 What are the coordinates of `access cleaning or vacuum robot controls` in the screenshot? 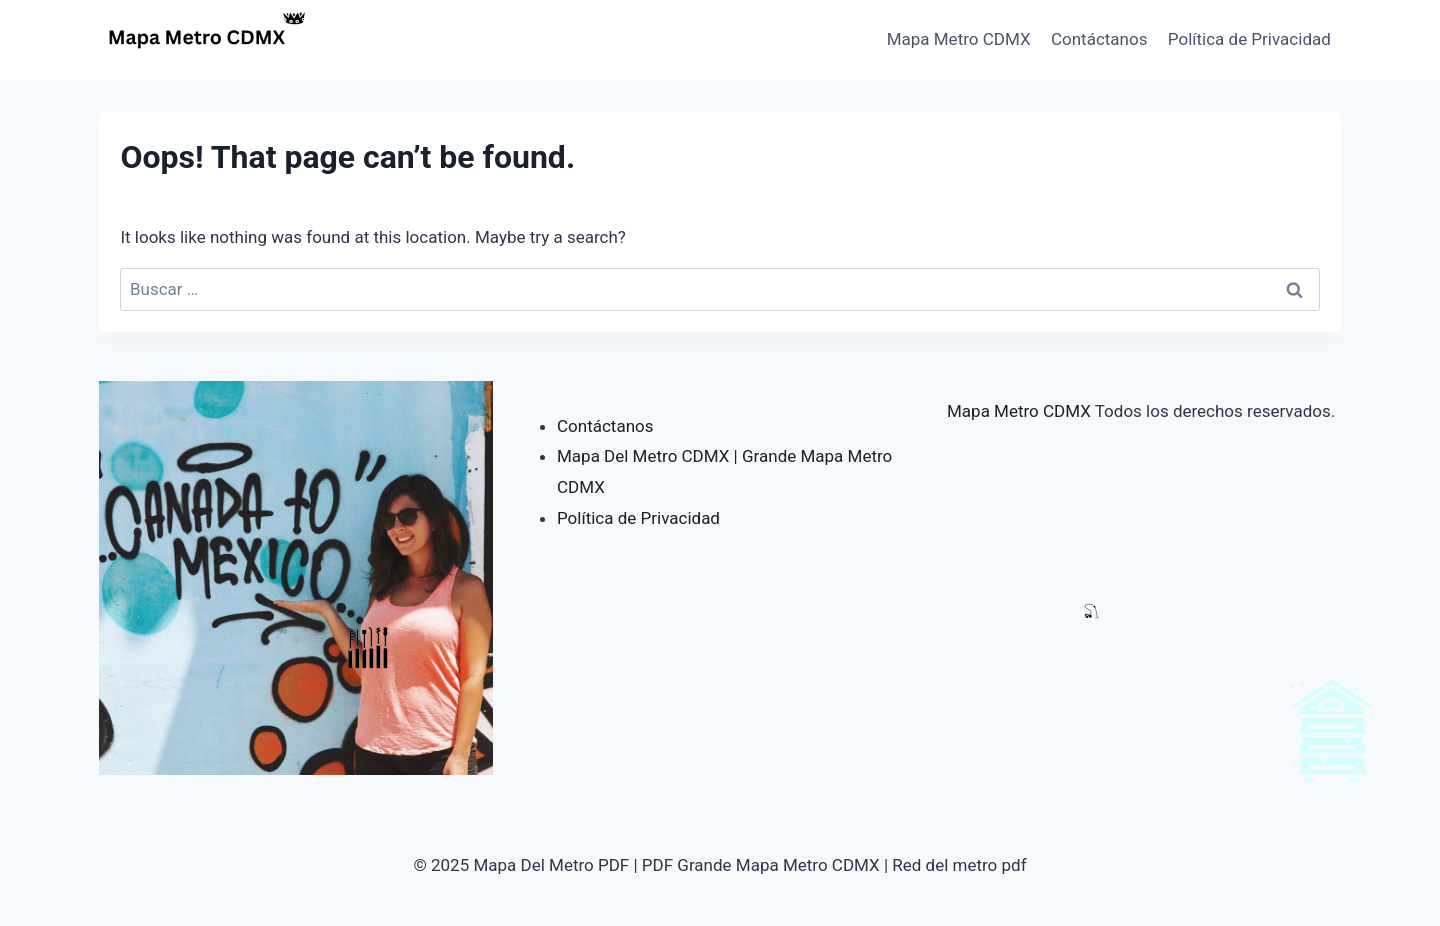 It's located at (1092, 611).